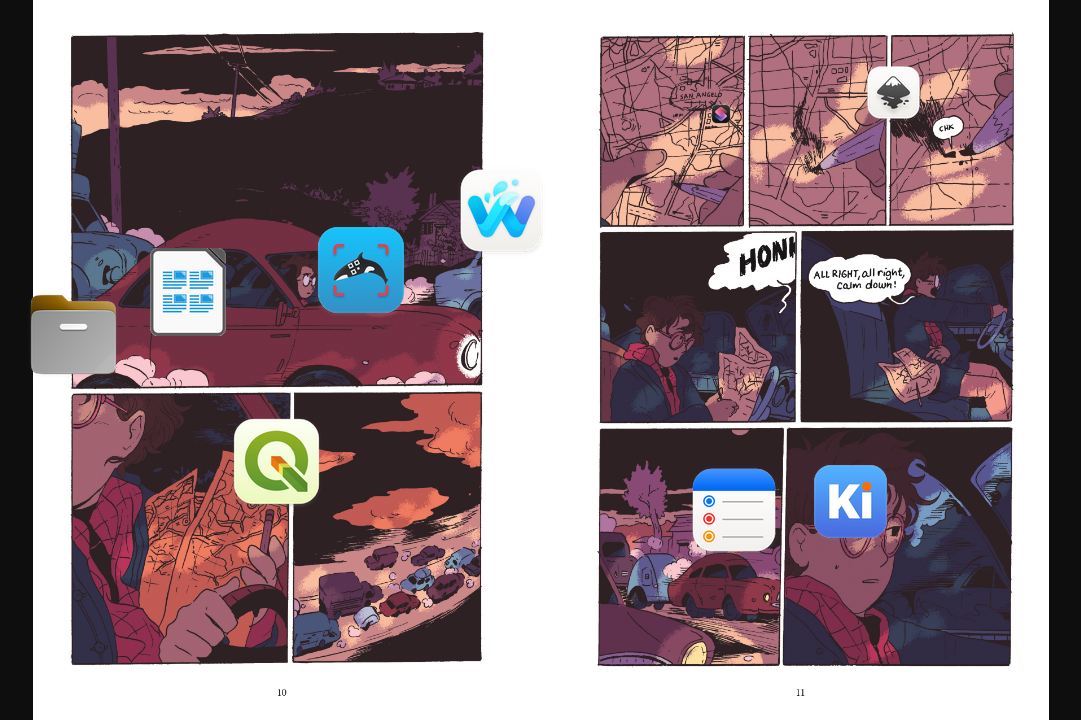 Image resolution: width=1081 pixels, height=720 pixels. I want to click on open qgis geographic information system application, so click(276, 461).